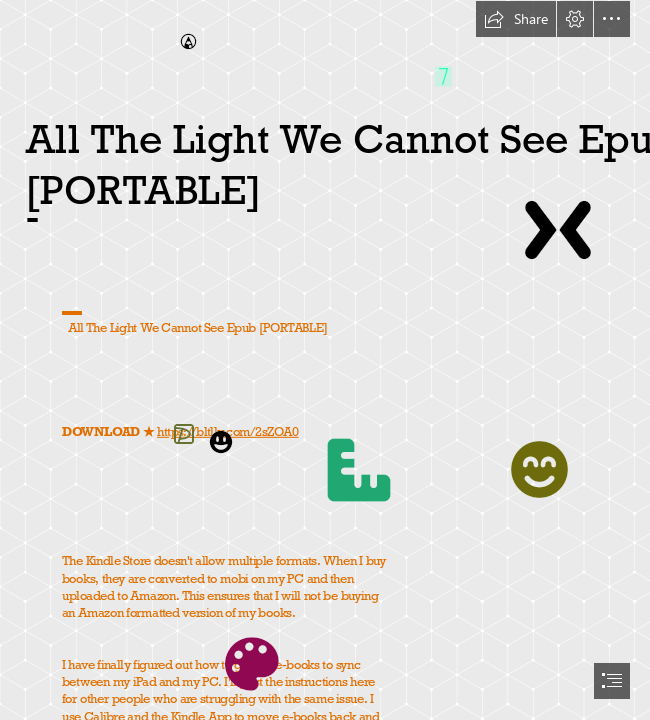  I want to click on react to a message with a happy emoji, so click(221, 442).